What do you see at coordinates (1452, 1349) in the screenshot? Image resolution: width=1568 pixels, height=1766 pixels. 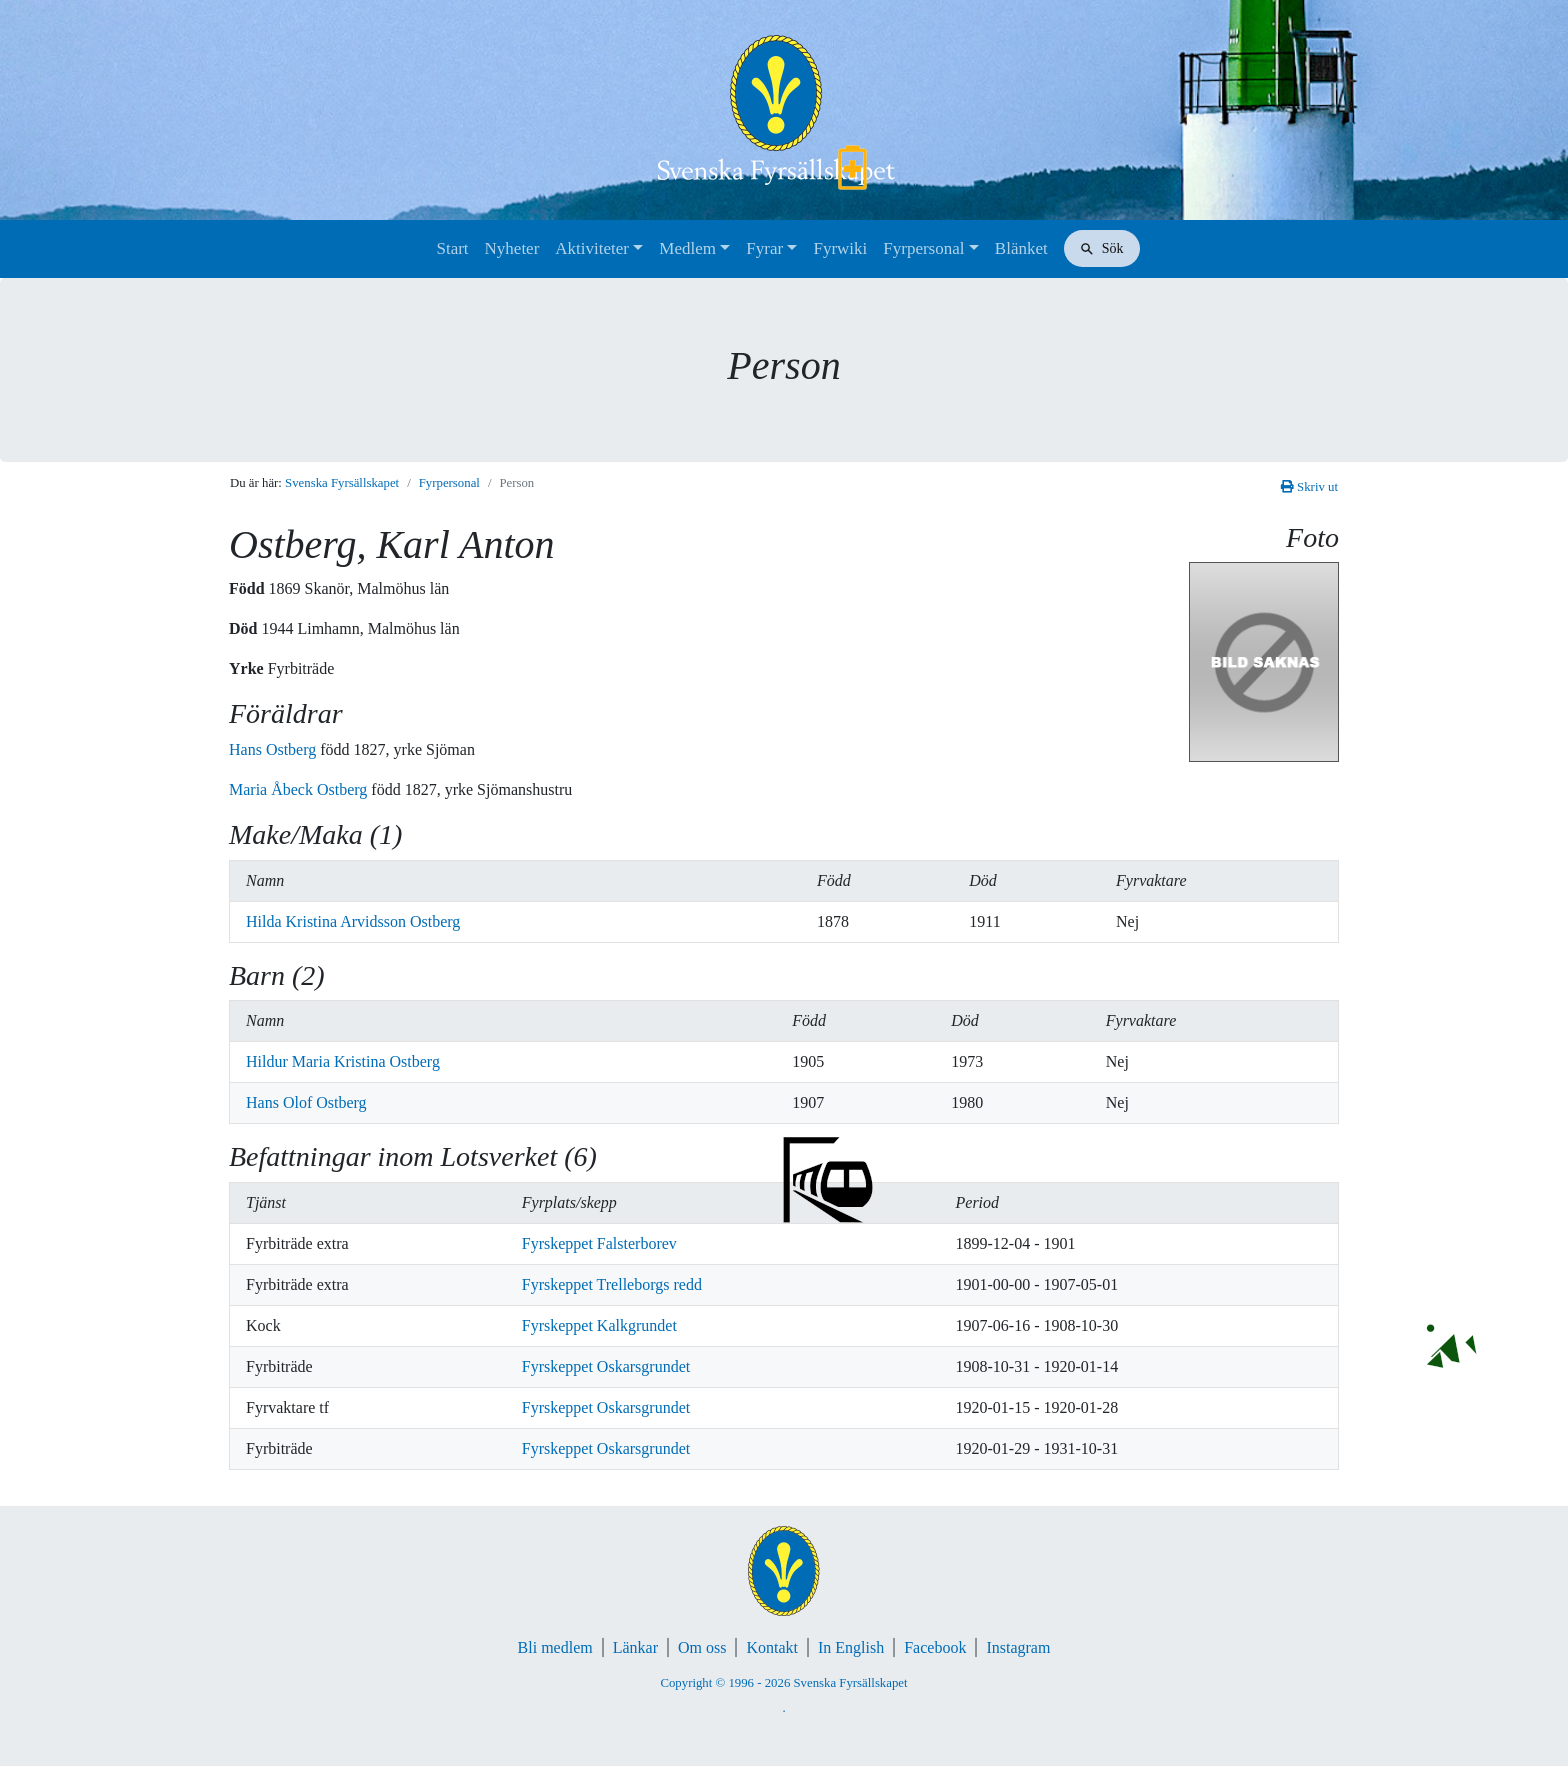 I see `explore ancient Egypt themed content` at bounding box center [1452, 1349].